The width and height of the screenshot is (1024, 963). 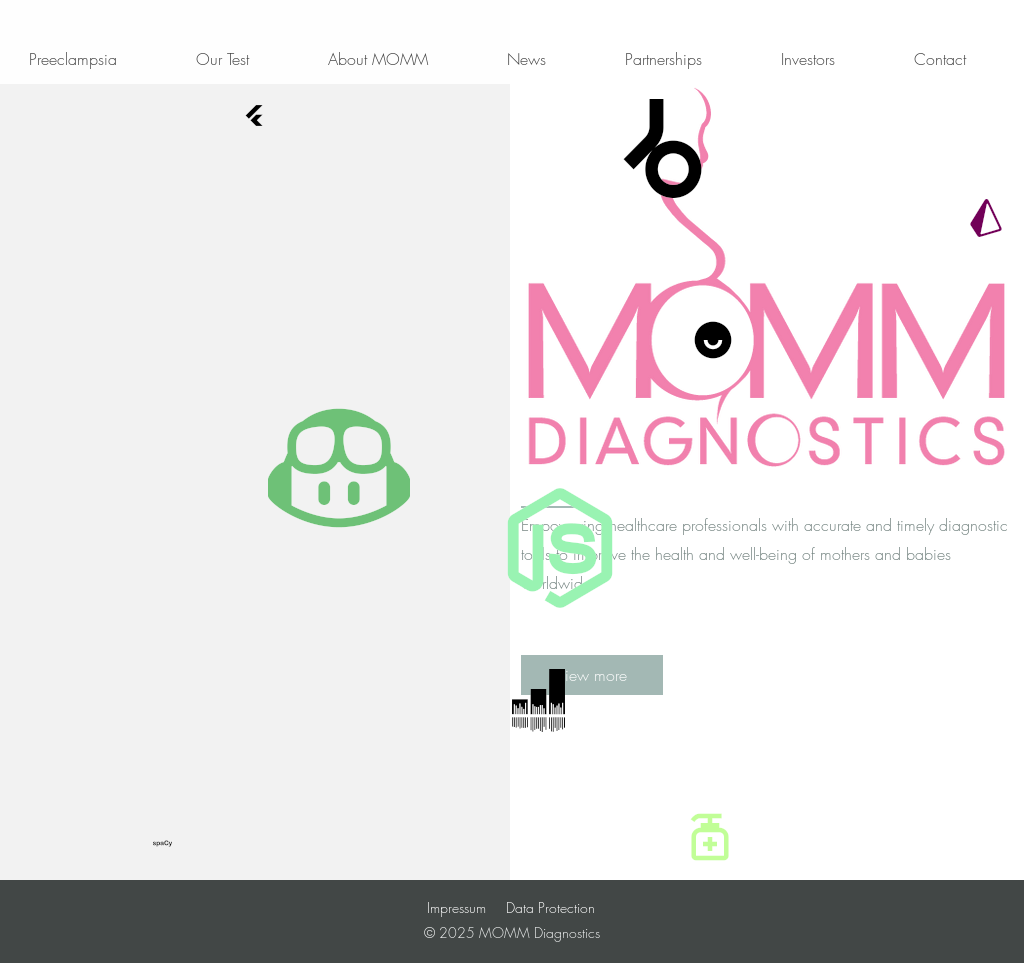 What do you see at coordinates (713, 340) in the screenshot?
I see `view your profile` at bounding box center [713, 340].